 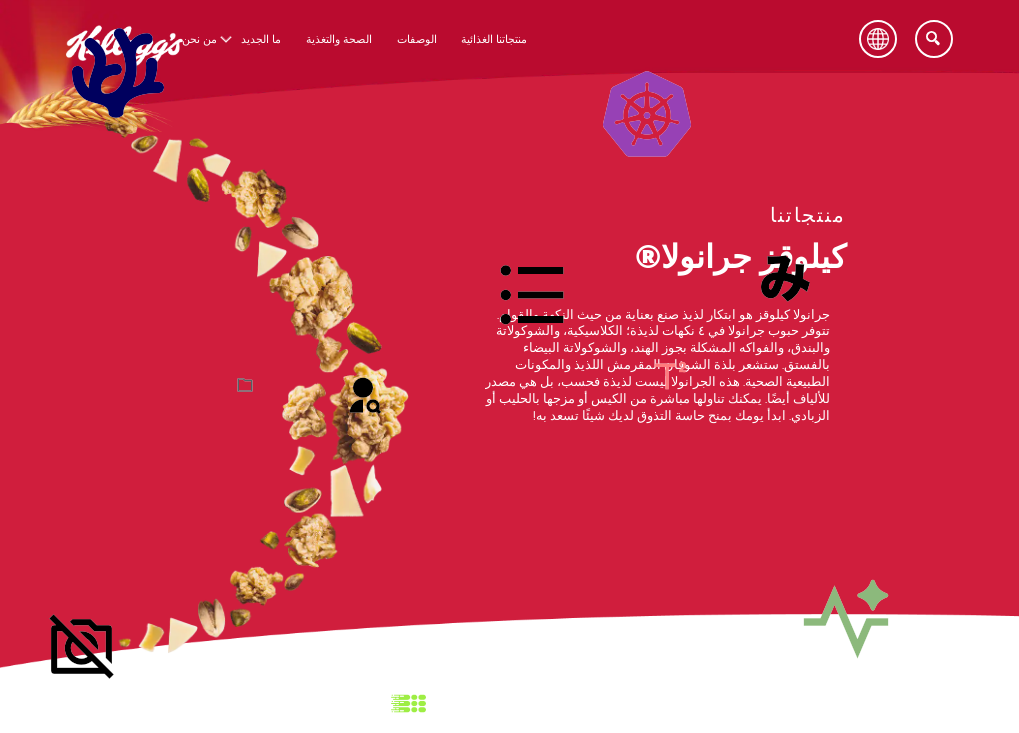 I want to click on search for a user or contact, so click(x=363, y=396).